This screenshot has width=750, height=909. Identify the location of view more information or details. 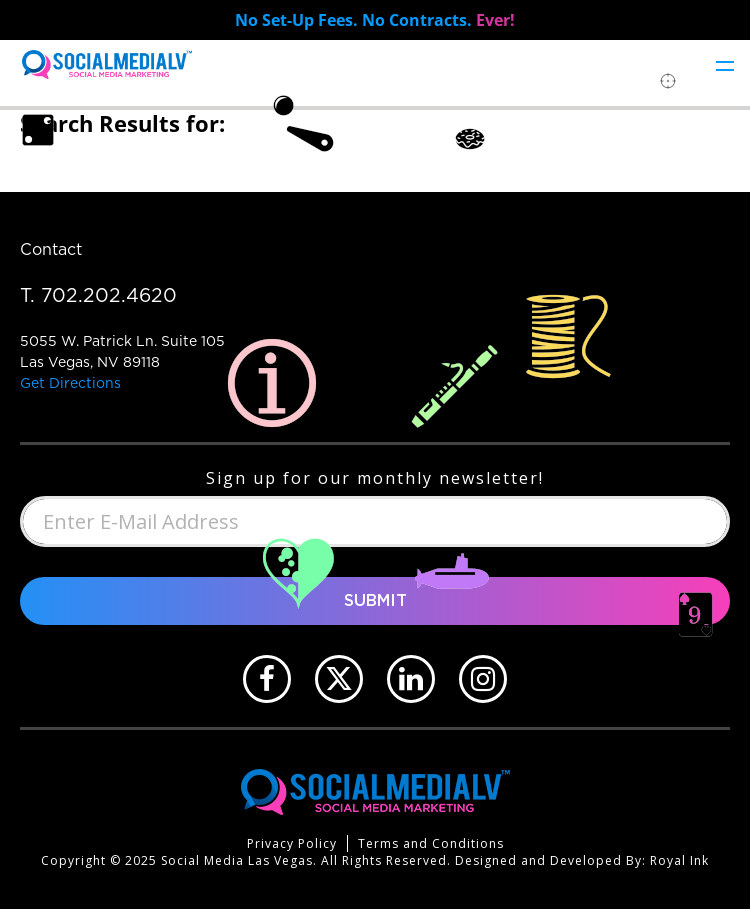
(272, 383).